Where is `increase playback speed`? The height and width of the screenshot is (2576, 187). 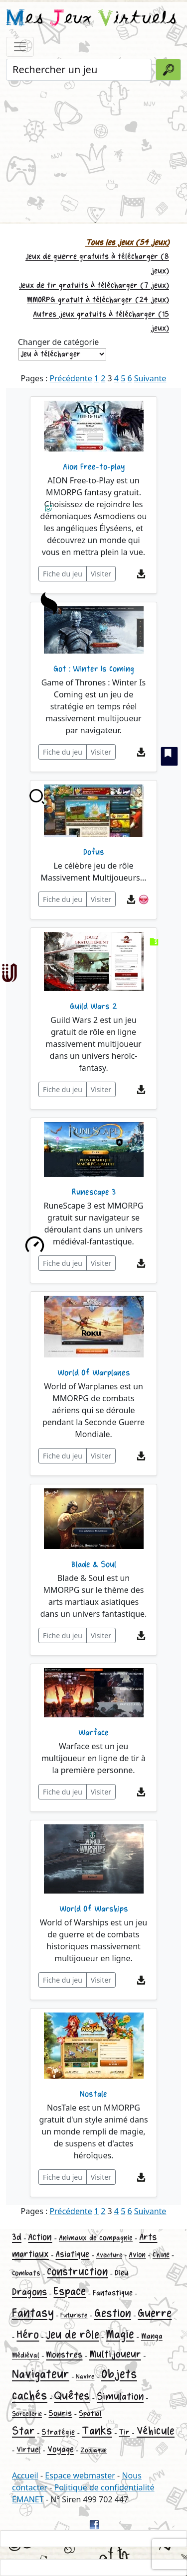
increase playback speed is located at coordinates (34, 1244).